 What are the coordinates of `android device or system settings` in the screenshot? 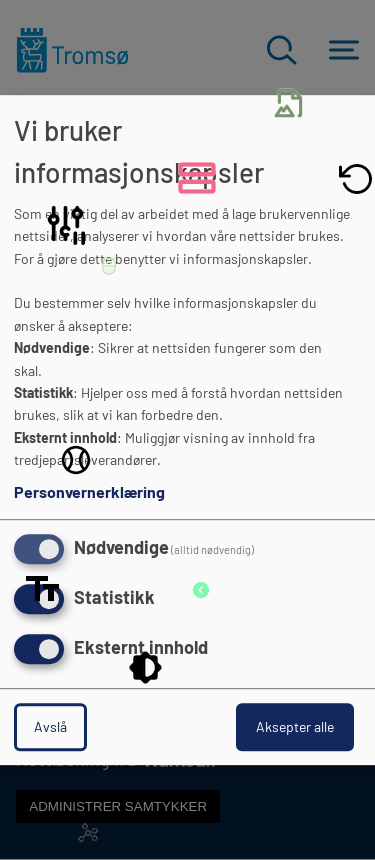 It's located at (109, 266).